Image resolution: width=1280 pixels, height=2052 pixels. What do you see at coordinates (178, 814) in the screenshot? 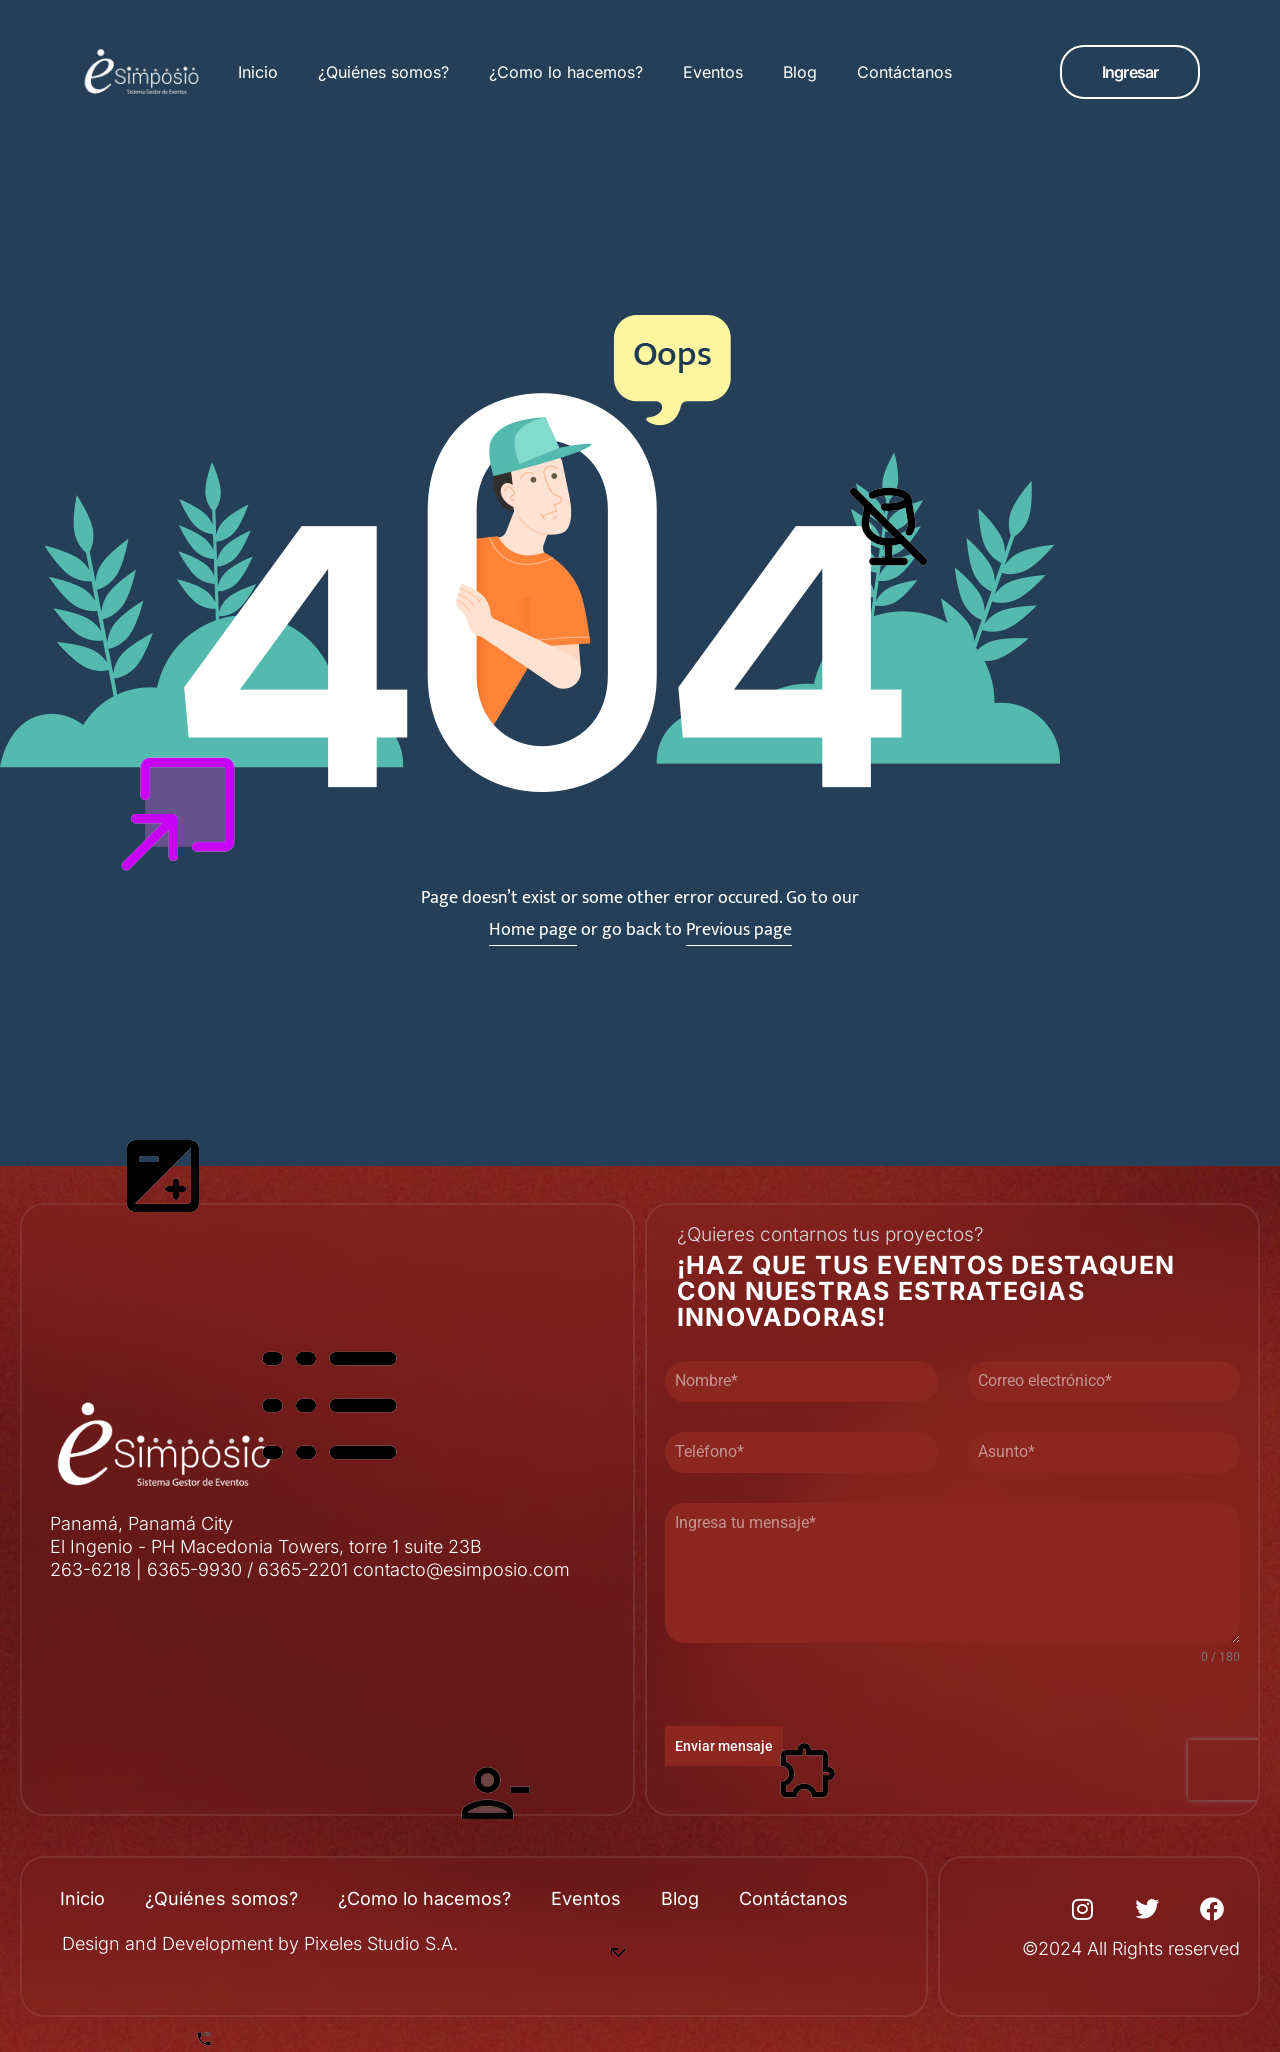
I see `import or bring content into a container` at bounding box center [178, 814].